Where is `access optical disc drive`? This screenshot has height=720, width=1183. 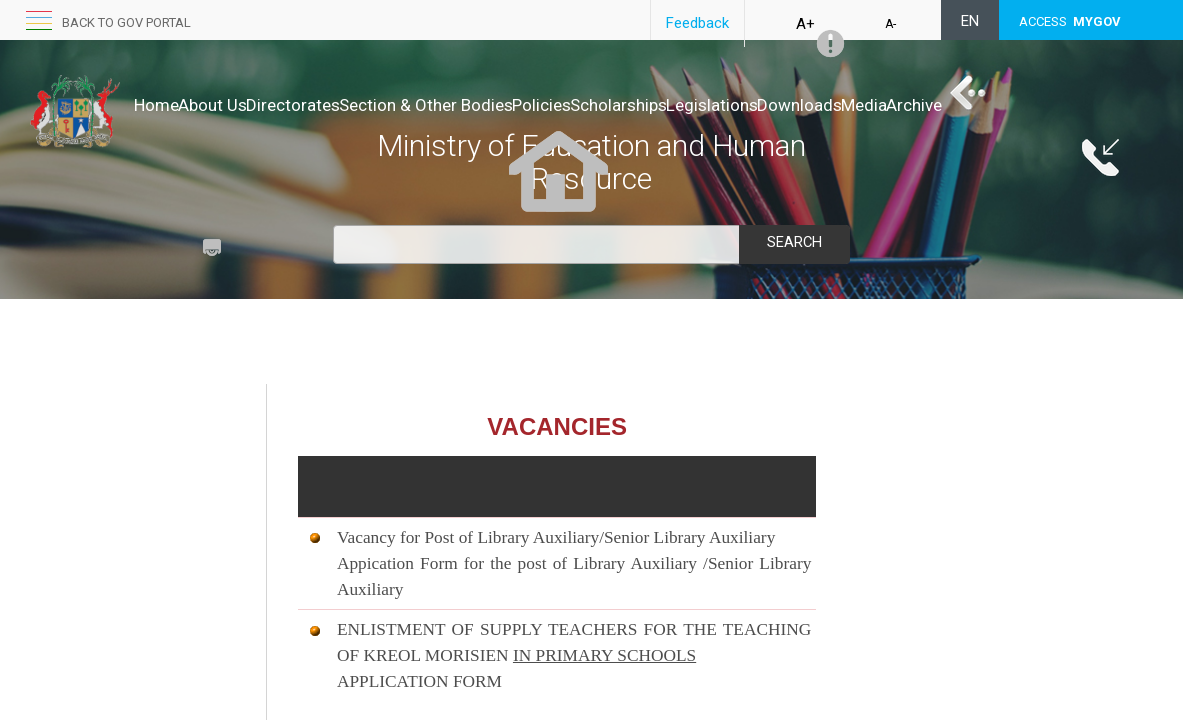
access optical disc drive is located at coordinates (212, 247).